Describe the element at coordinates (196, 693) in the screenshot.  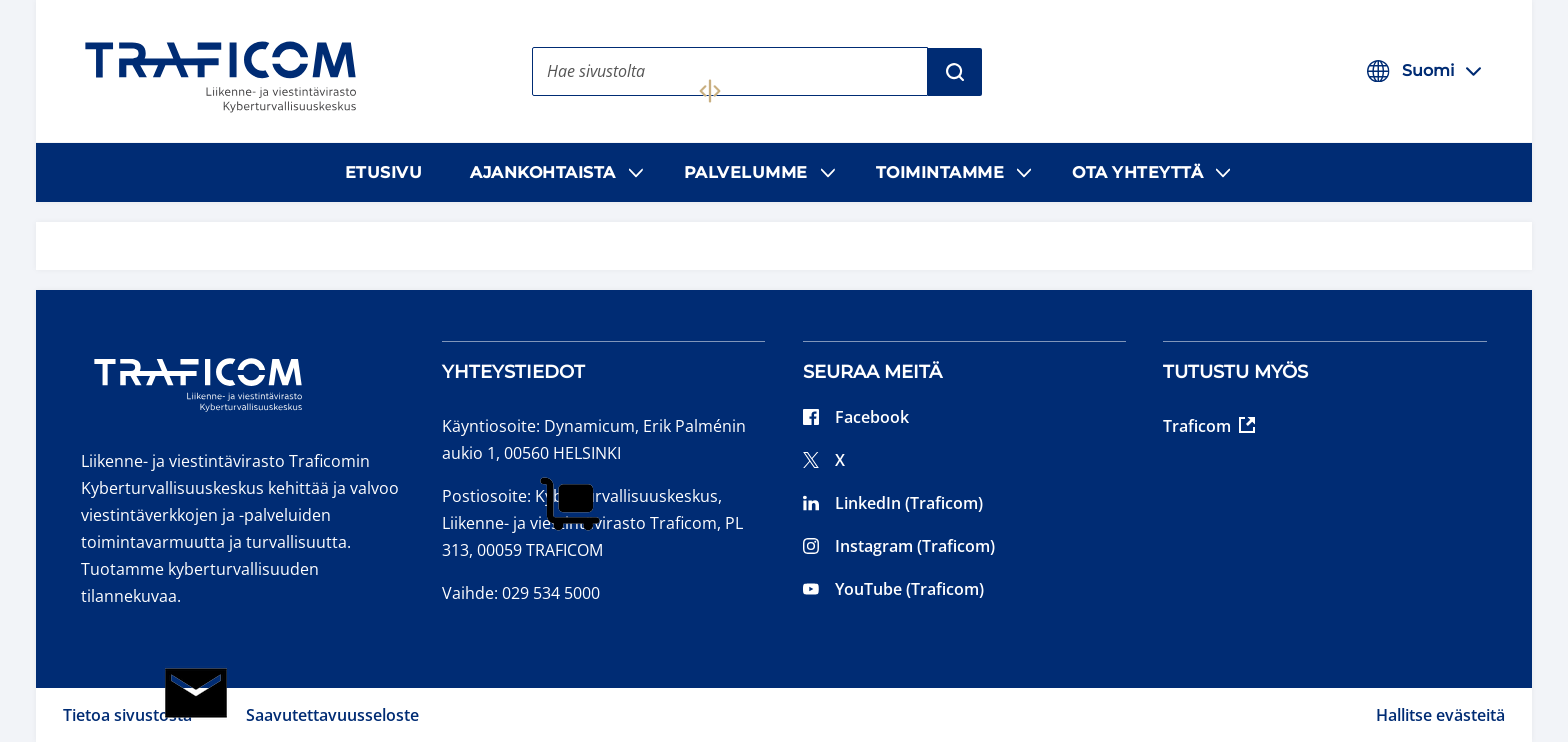
I see `access your email inbox` at that location.